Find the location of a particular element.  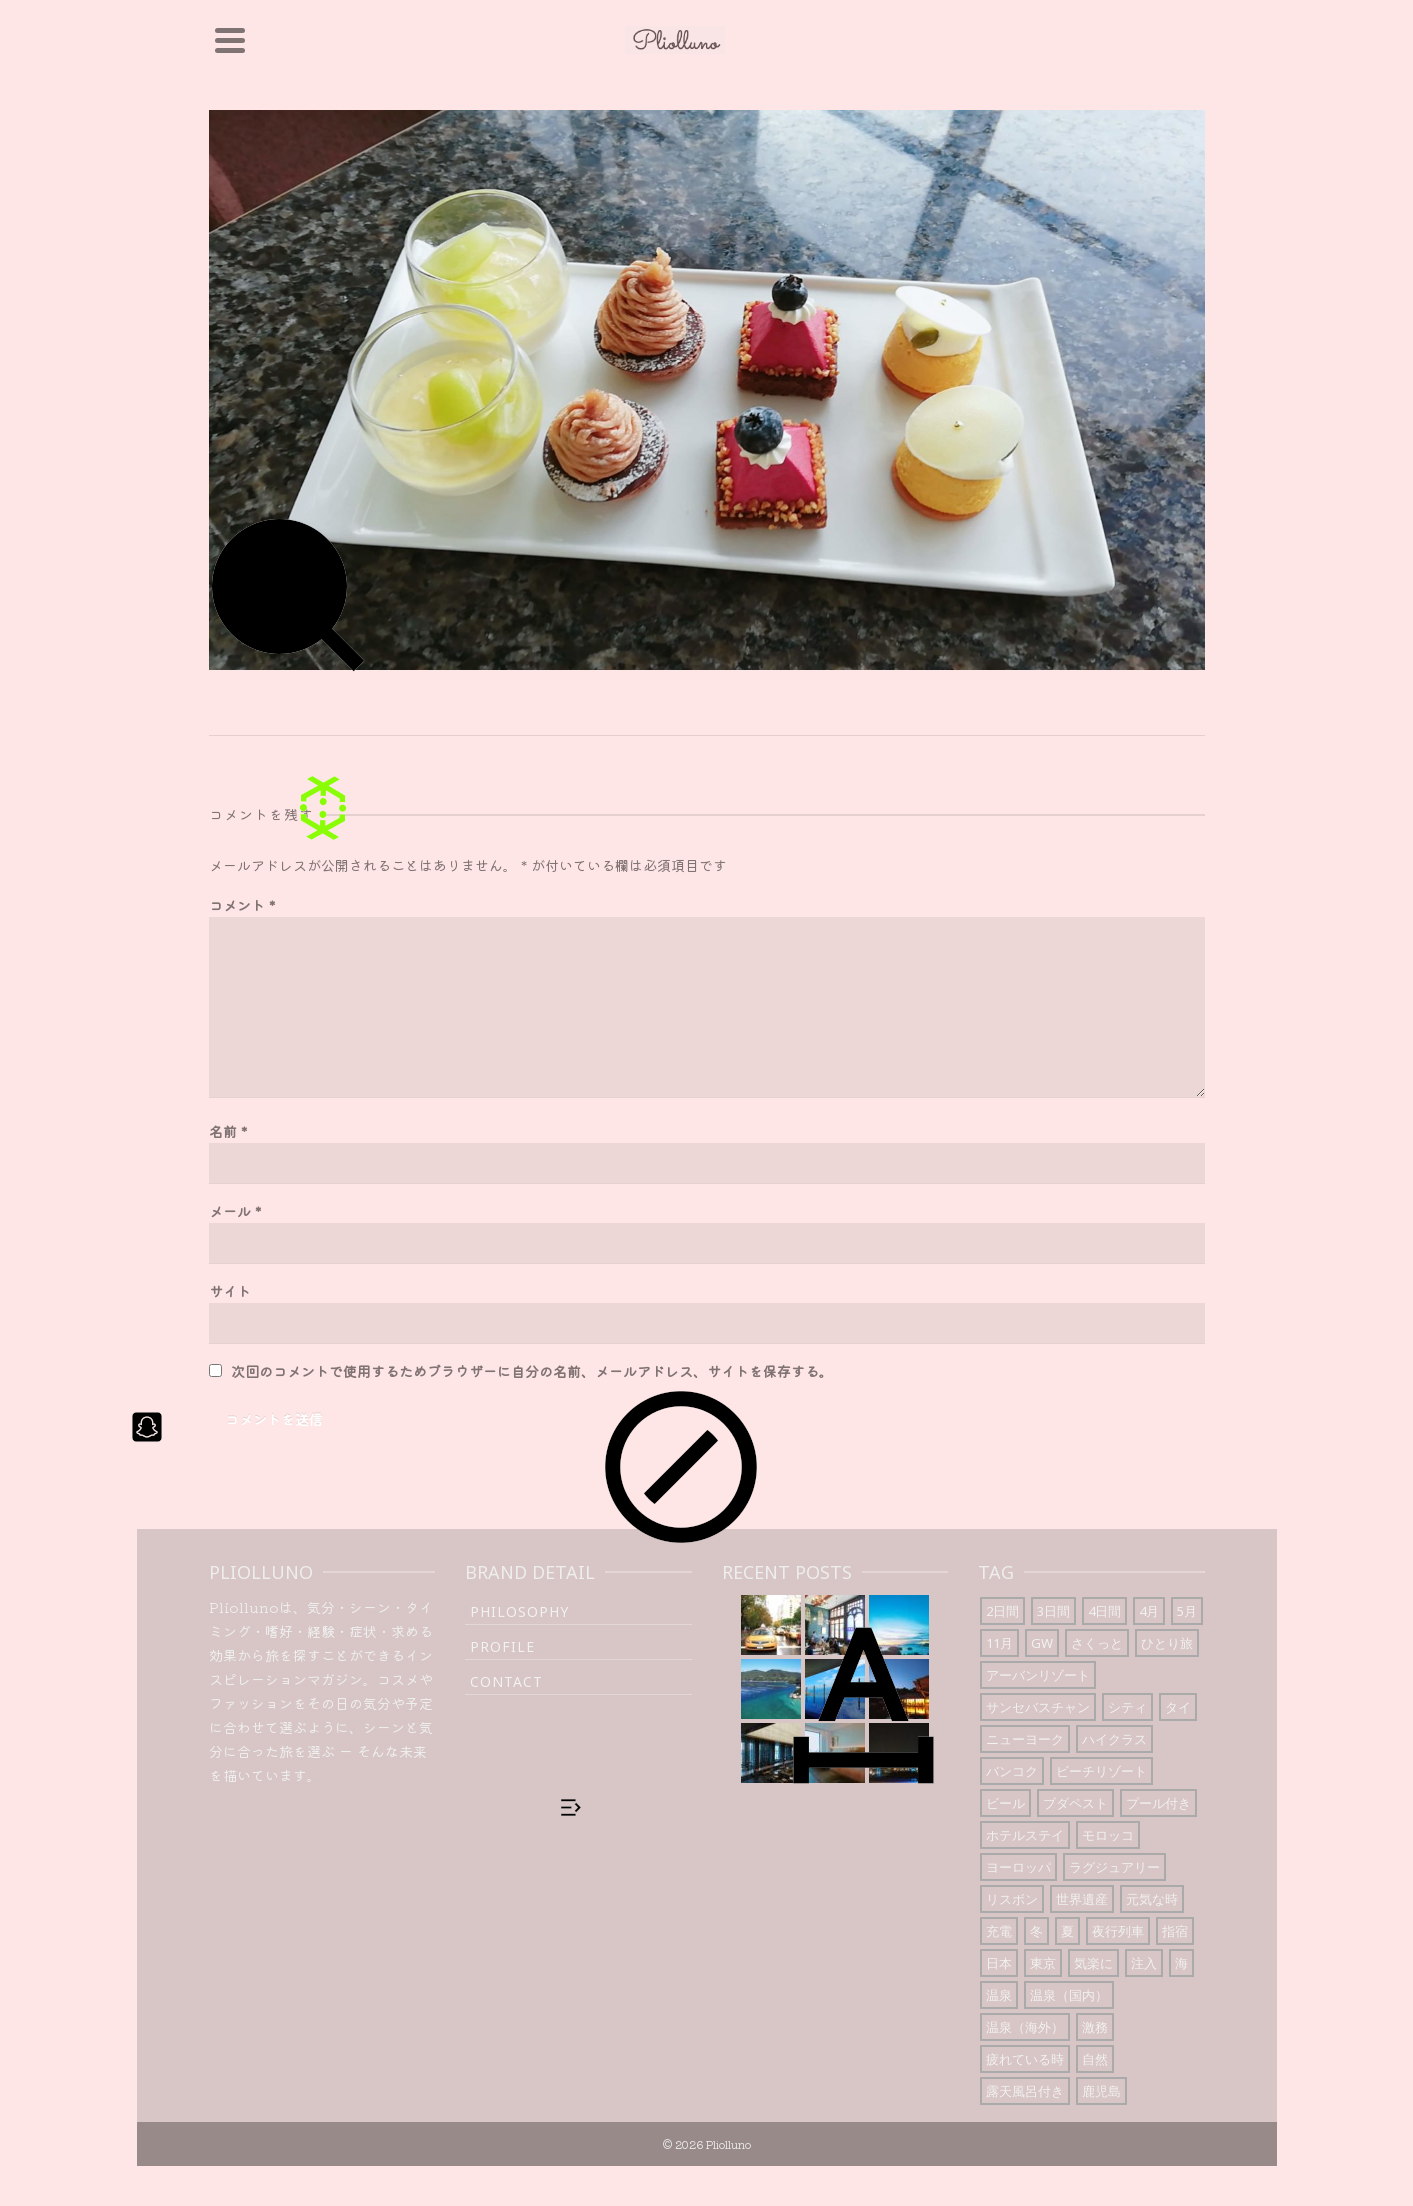

indicates a prohibited or forbidden action is located at coordinates (681, 1467).